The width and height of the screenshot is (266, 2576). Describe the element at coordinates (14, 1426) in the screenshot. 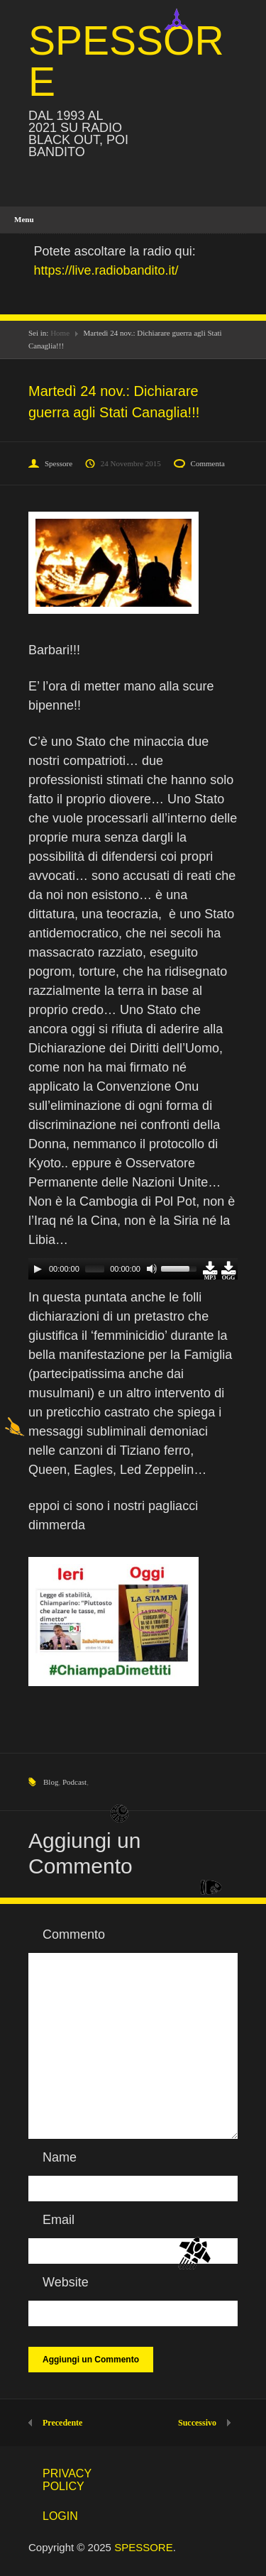

I see `craft or upgrade items at the forge` at that location.